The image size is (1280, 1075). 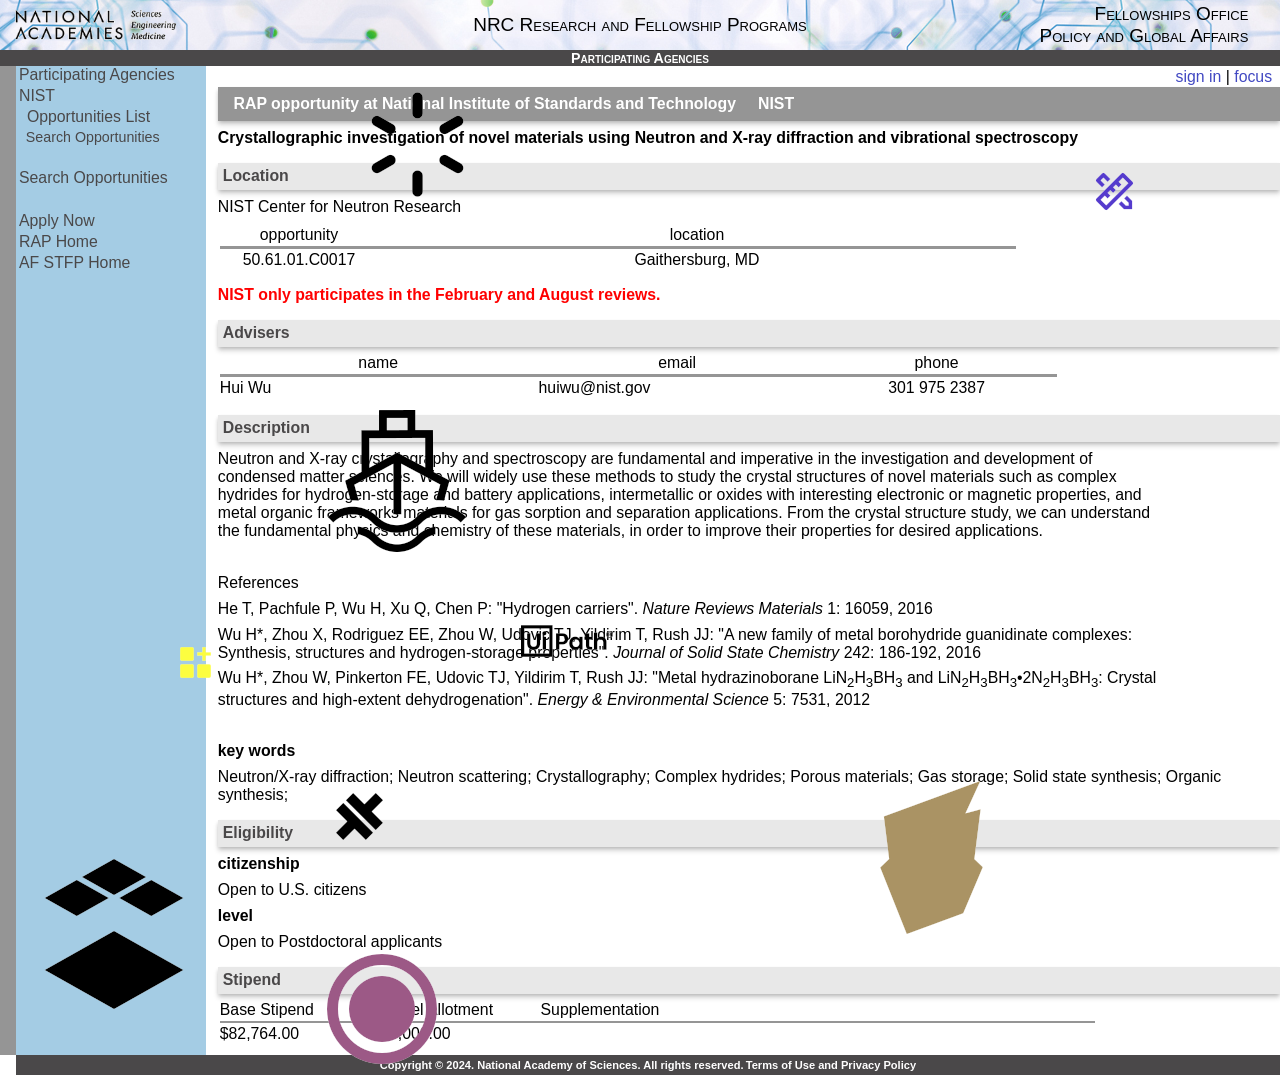 What do you see at coordinates (382, 1009) in the screenshot?
I see `indicates loading or processing in progress` at bounding box center [382, 1009].